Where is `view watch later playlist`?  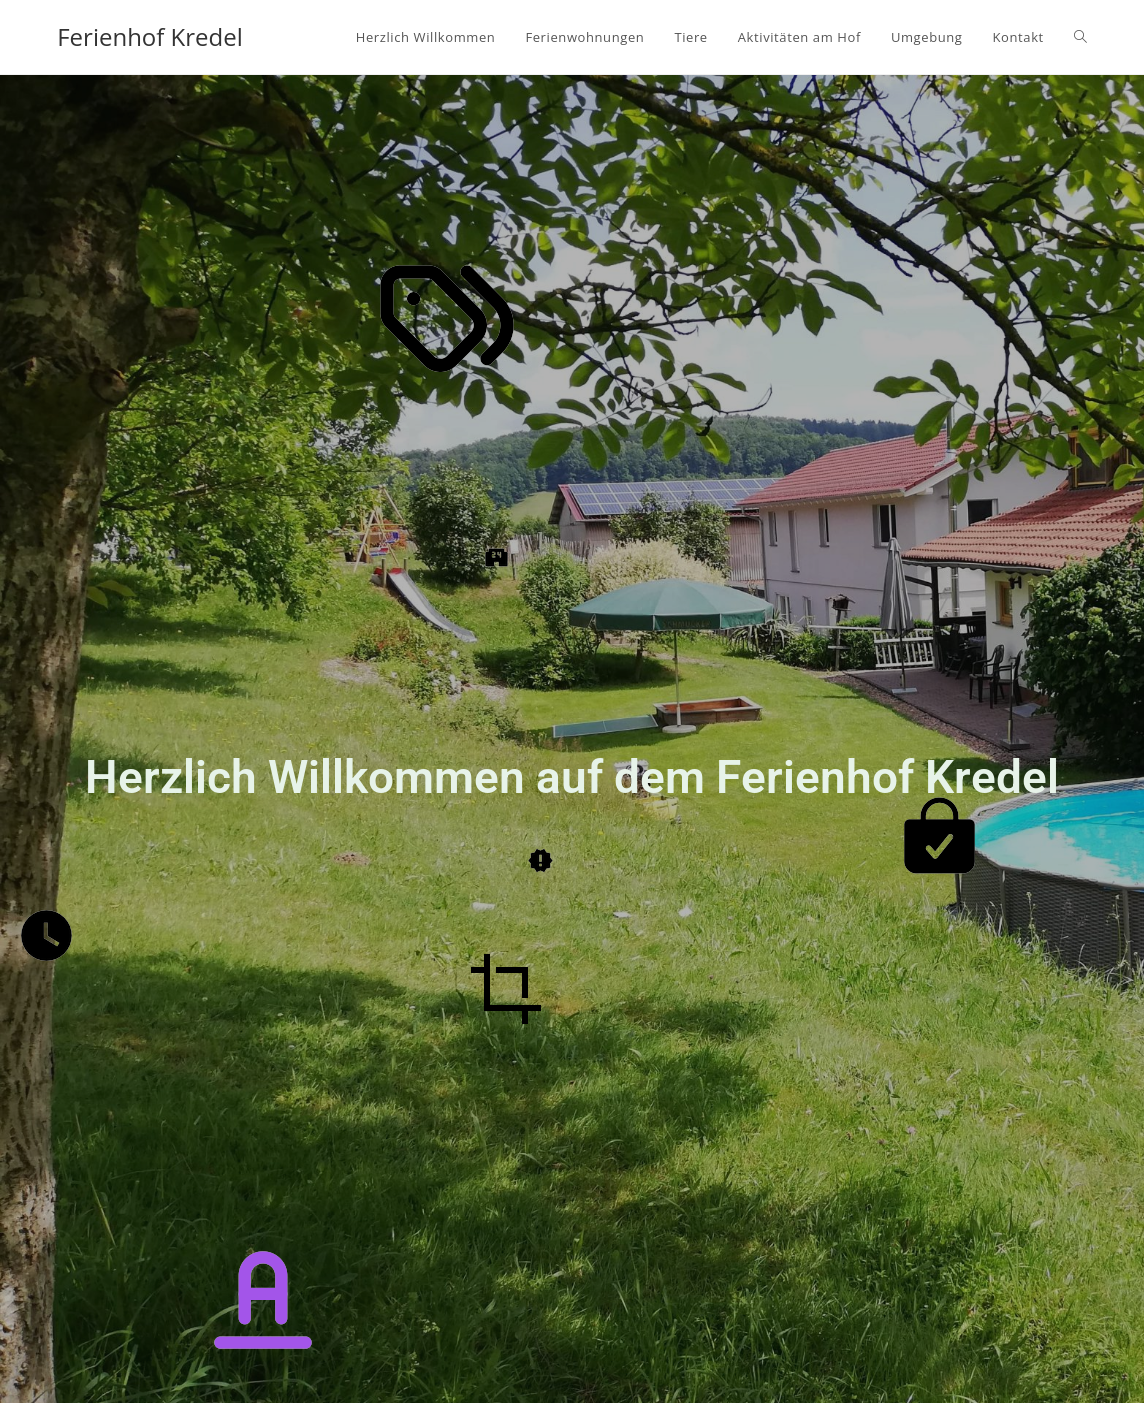
view watch later playlist is located at coordinates (46, 935).